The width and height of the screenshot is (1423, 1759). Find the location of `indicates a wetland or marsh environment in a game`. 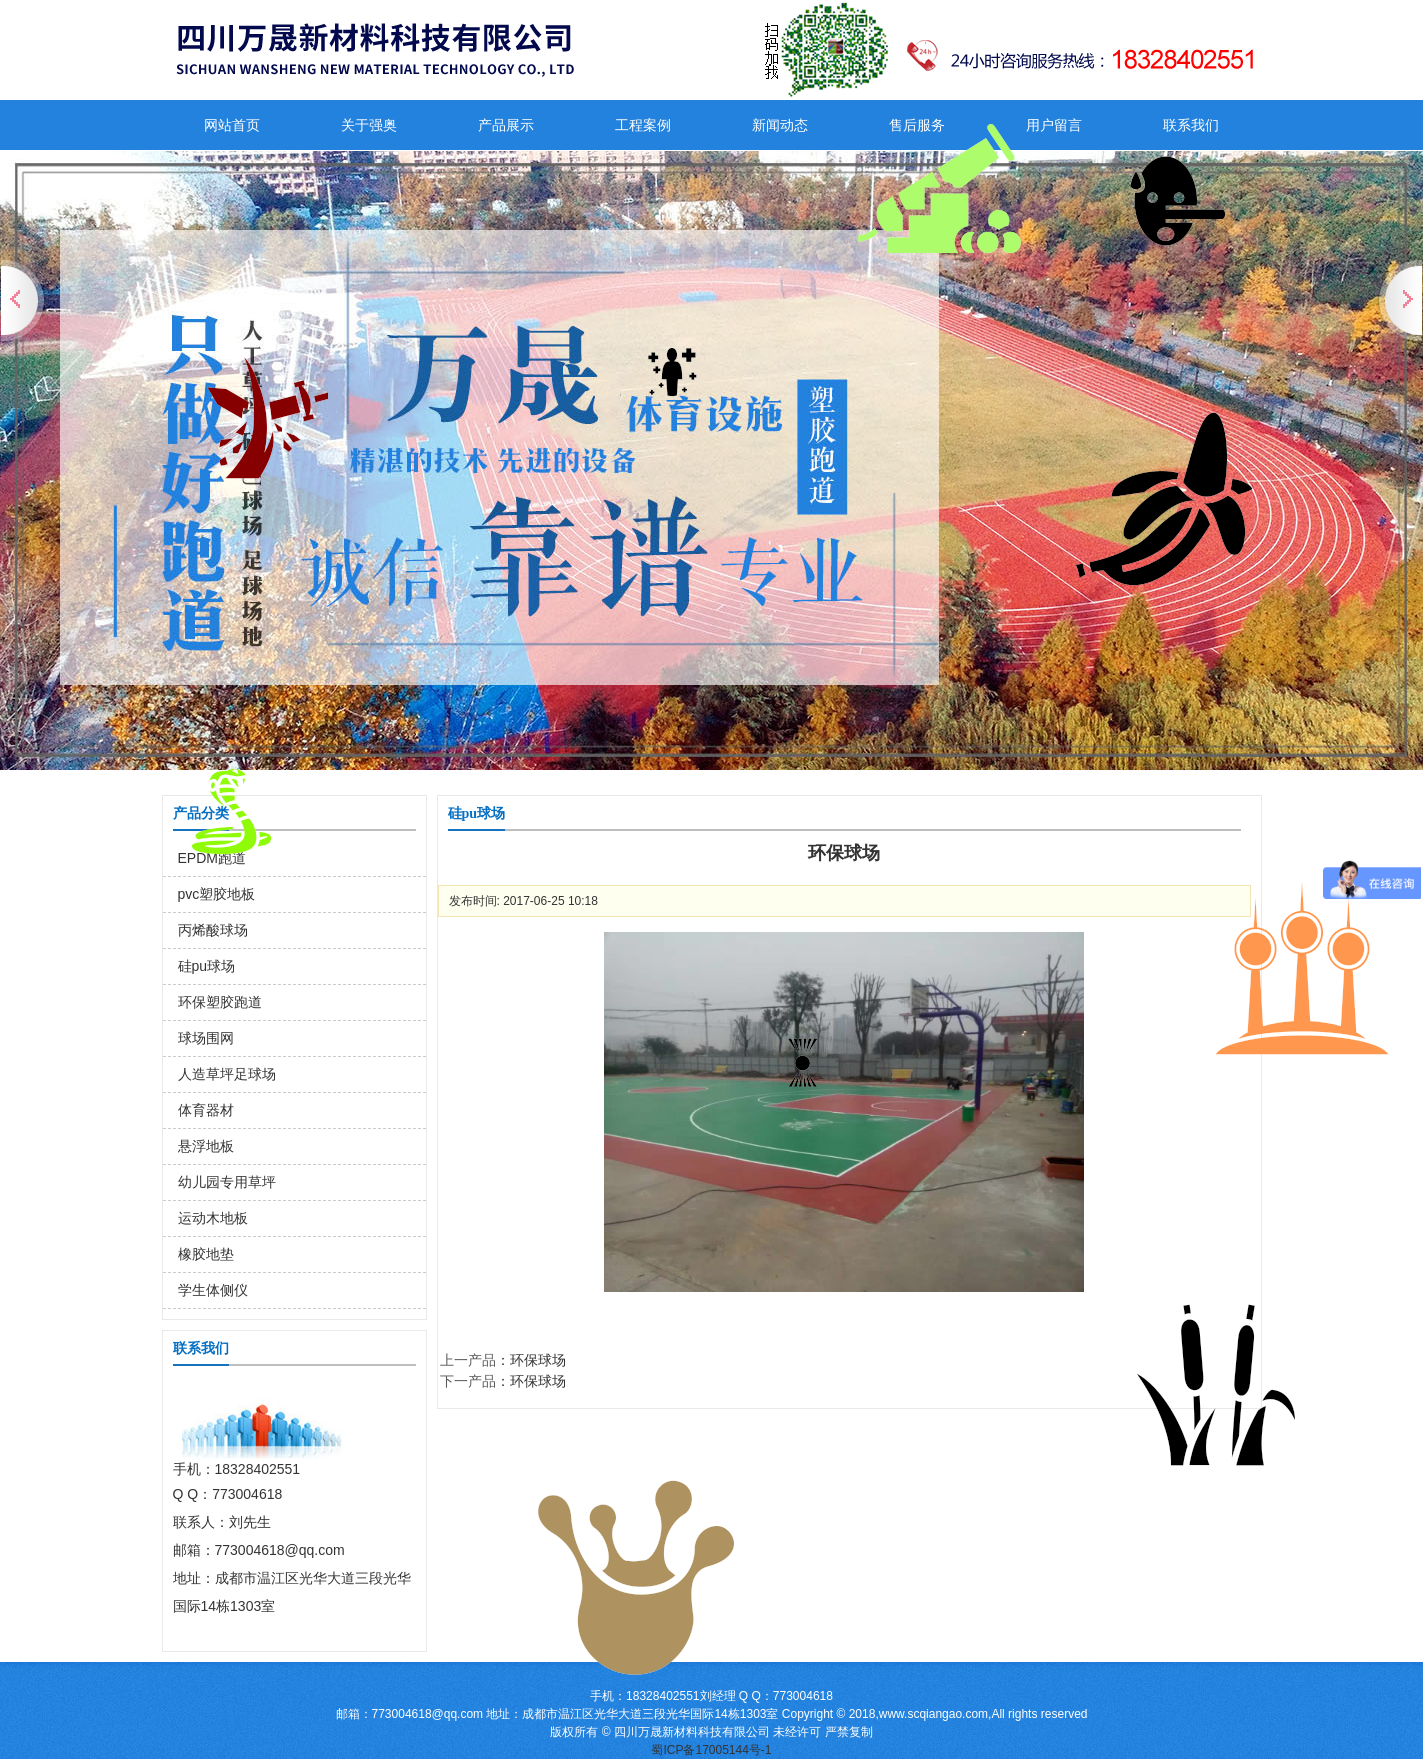

indicates a wetland or marsh environment in a game is located at coordinates (1216, 1385).